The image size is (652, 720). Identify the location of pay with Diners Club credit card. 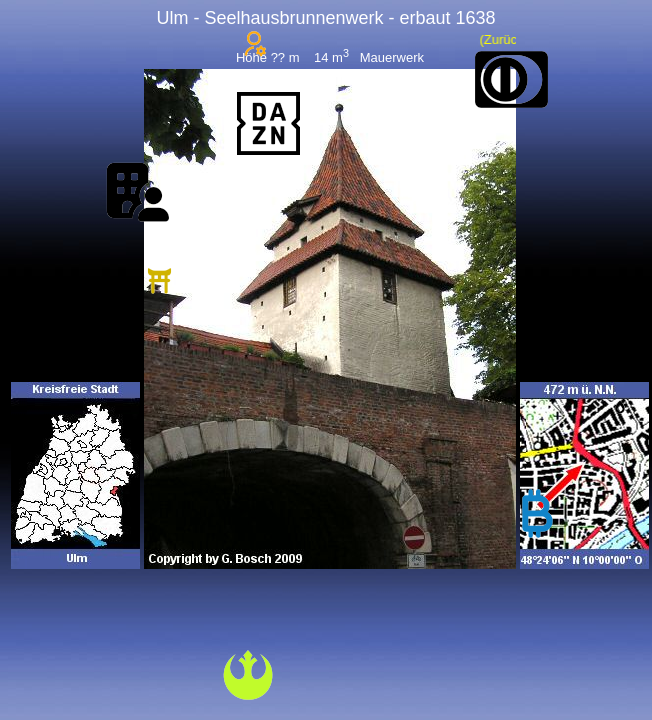
(511, 79).